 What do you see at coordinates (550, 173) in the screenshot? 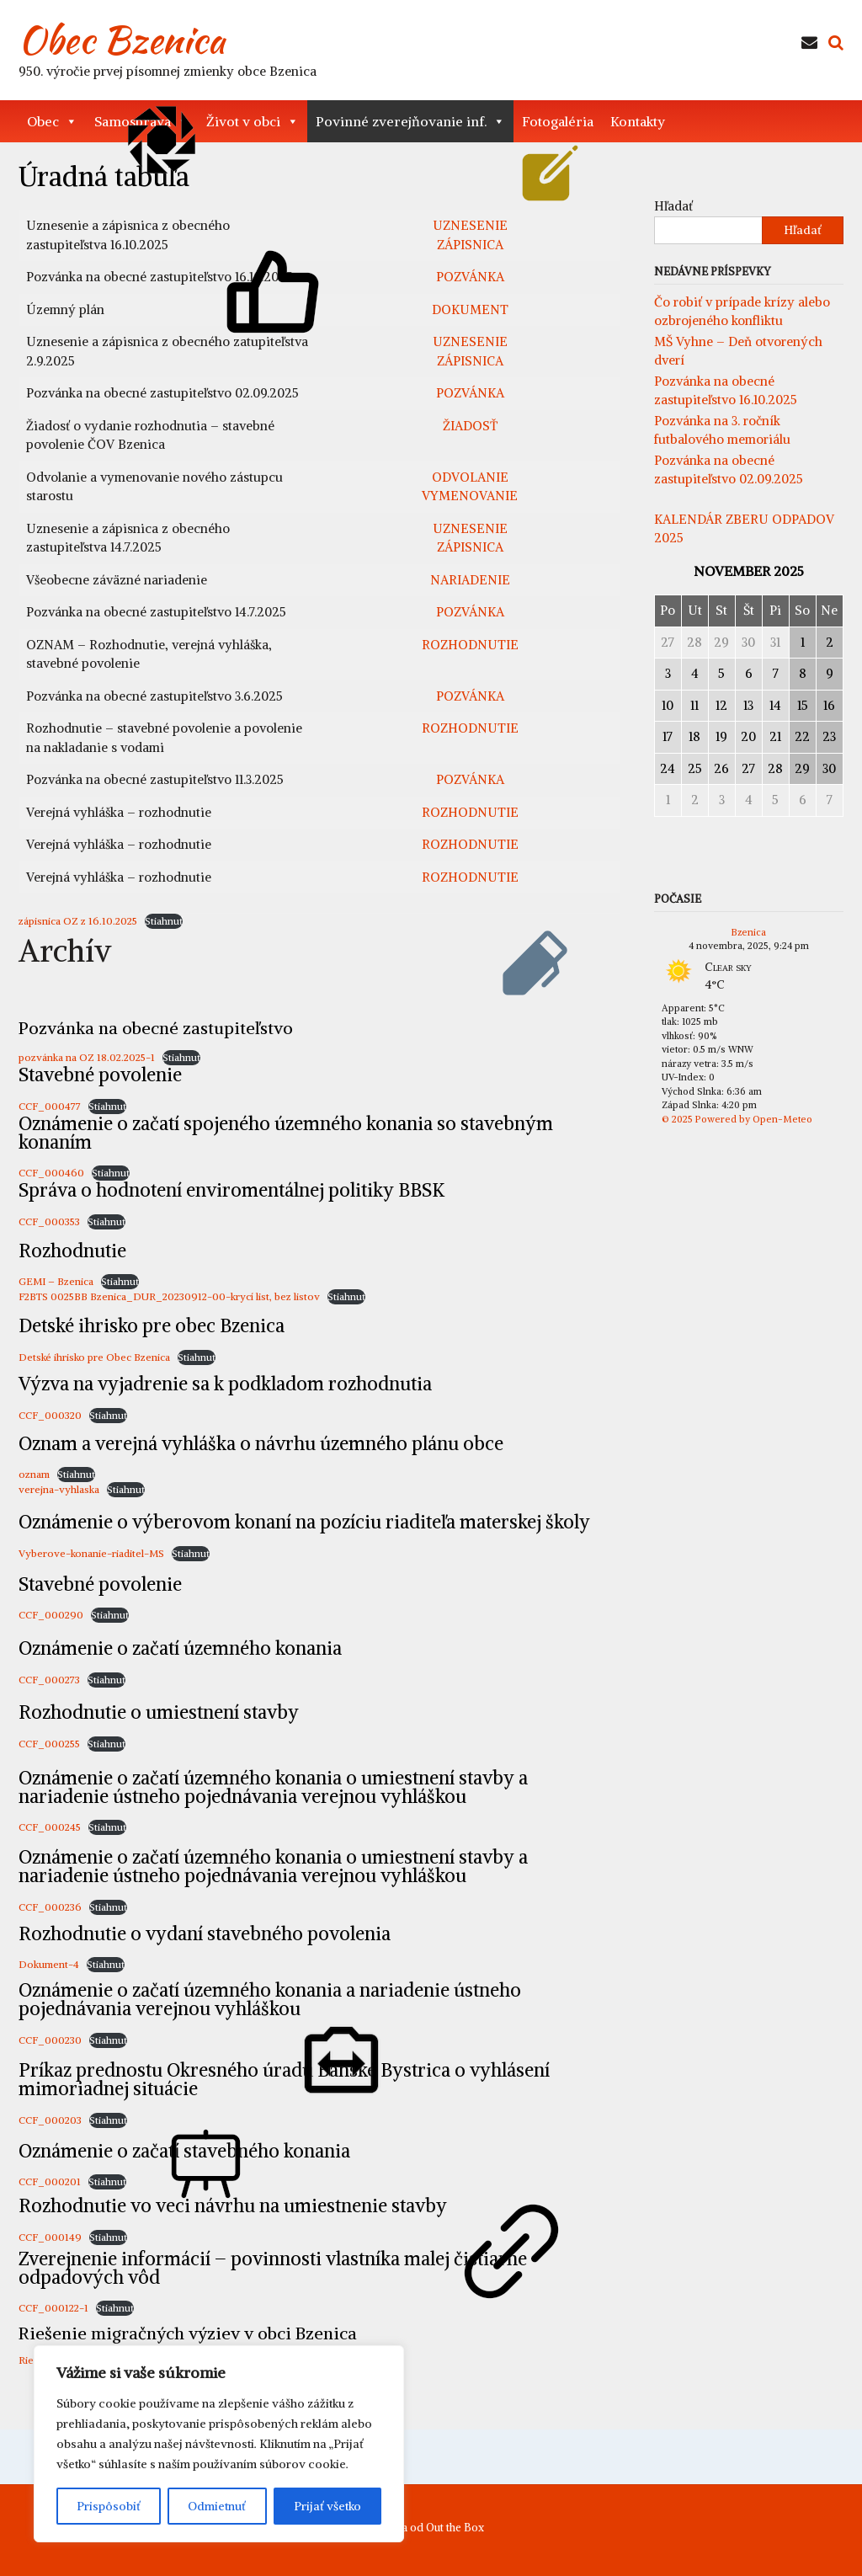
I see `create or compose new content` at bounding box center [550, 173].